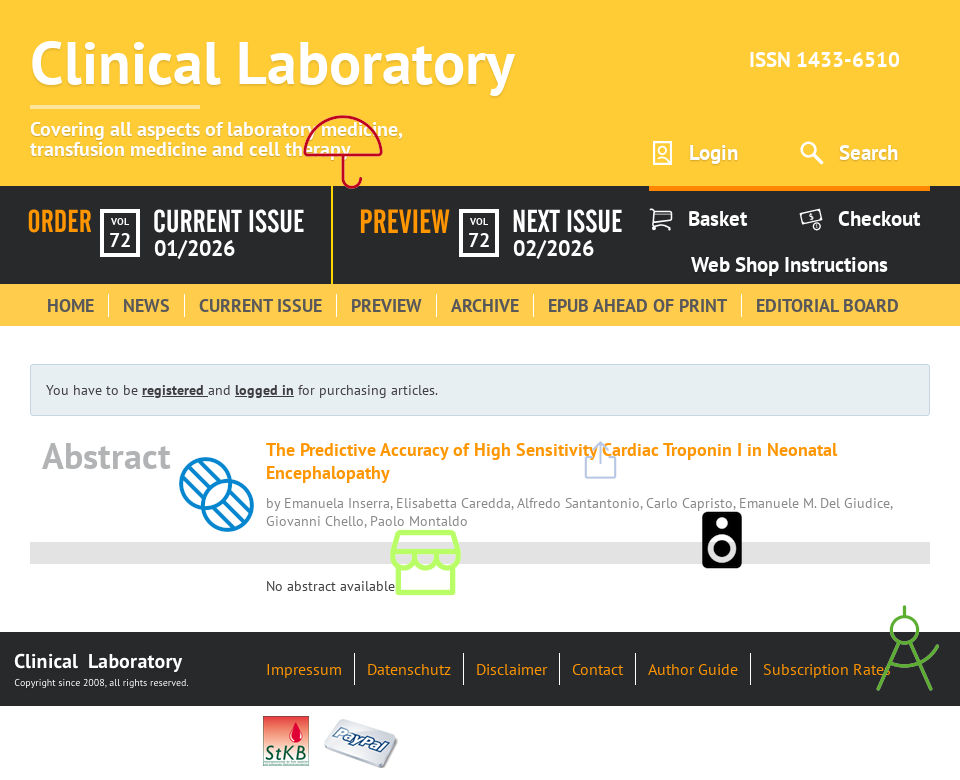 The height and width of the screenshot is (780, 960). Describe the element at coordinates (216, 494) in the screenshot. I see `exclude overlapping elements from selection` at that location.